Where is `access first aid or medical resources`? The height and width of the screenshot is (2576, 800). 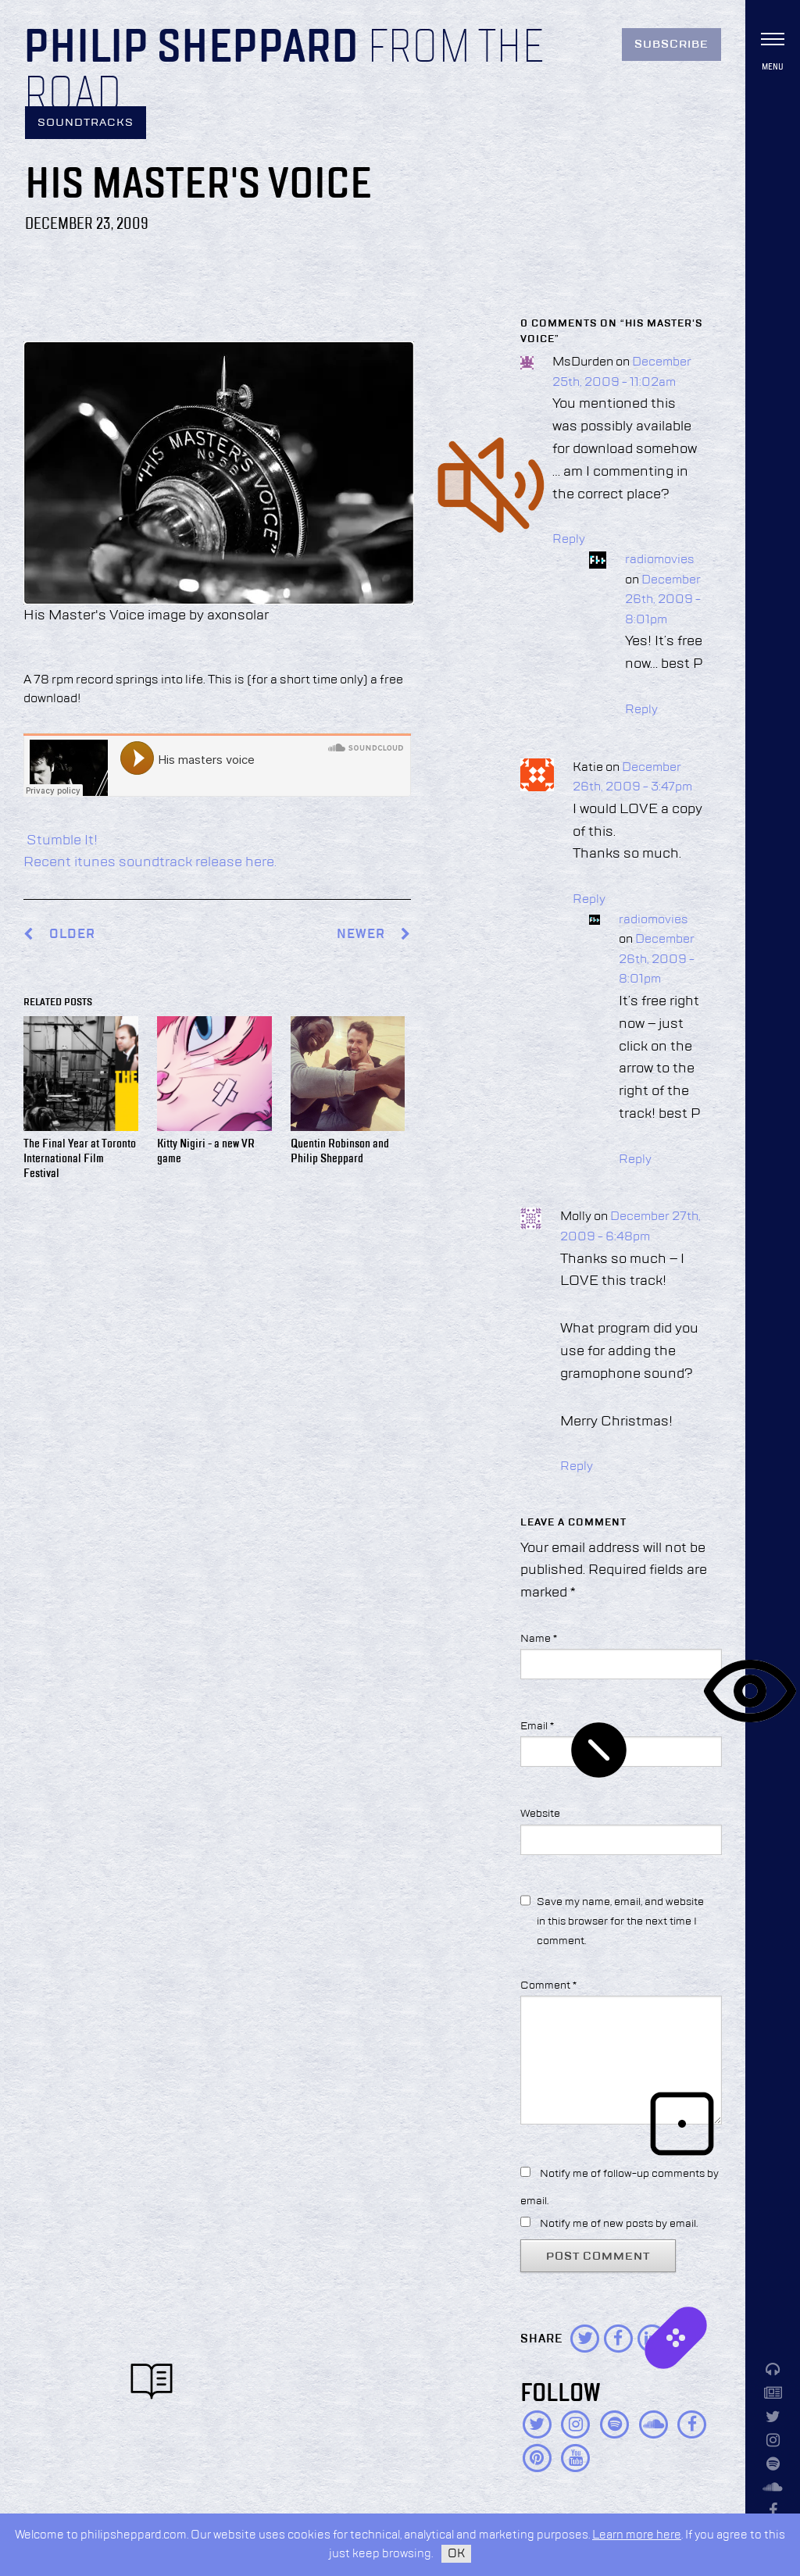 access first aid or medical resources is located at coordinates (676, 2338).